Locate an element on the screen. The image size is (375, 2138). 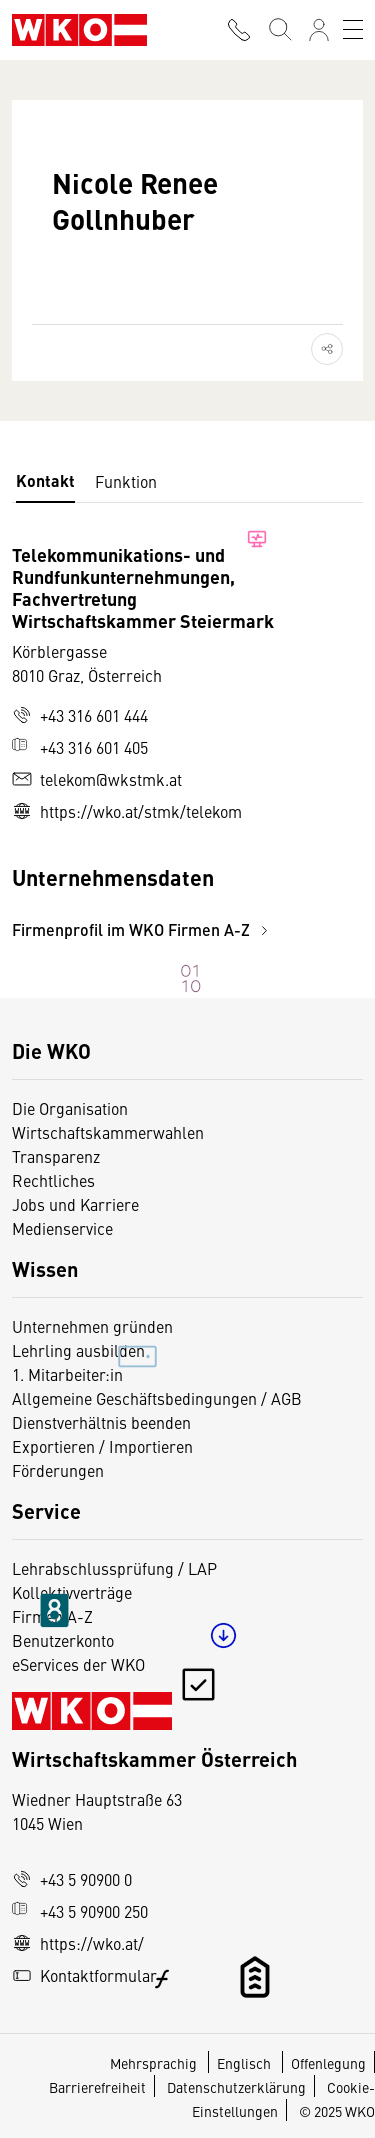
access storage or disk drive settings is located at coordinates (137, 1356).